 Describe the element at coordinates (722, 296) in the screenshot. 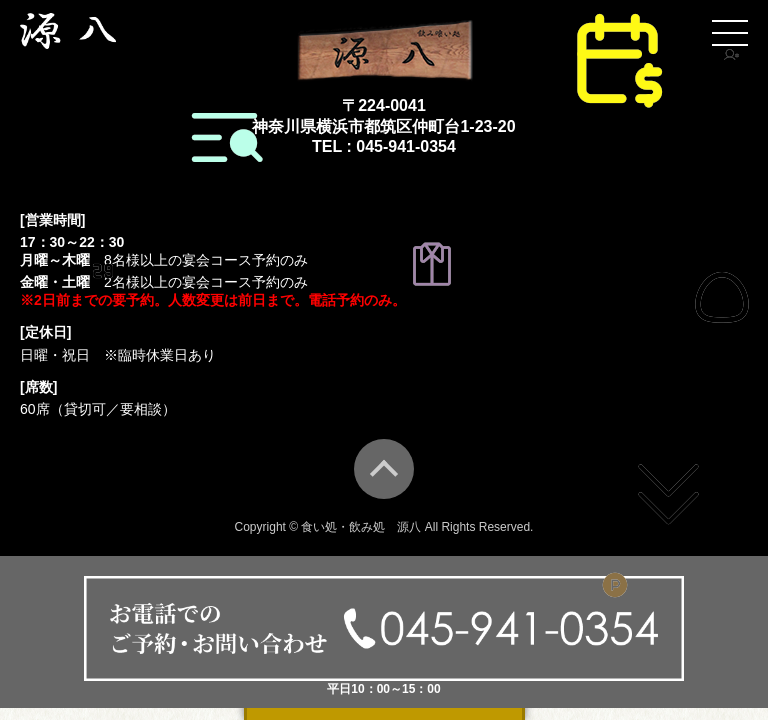

I see `represents an abstract shape or freeform object` at that location.